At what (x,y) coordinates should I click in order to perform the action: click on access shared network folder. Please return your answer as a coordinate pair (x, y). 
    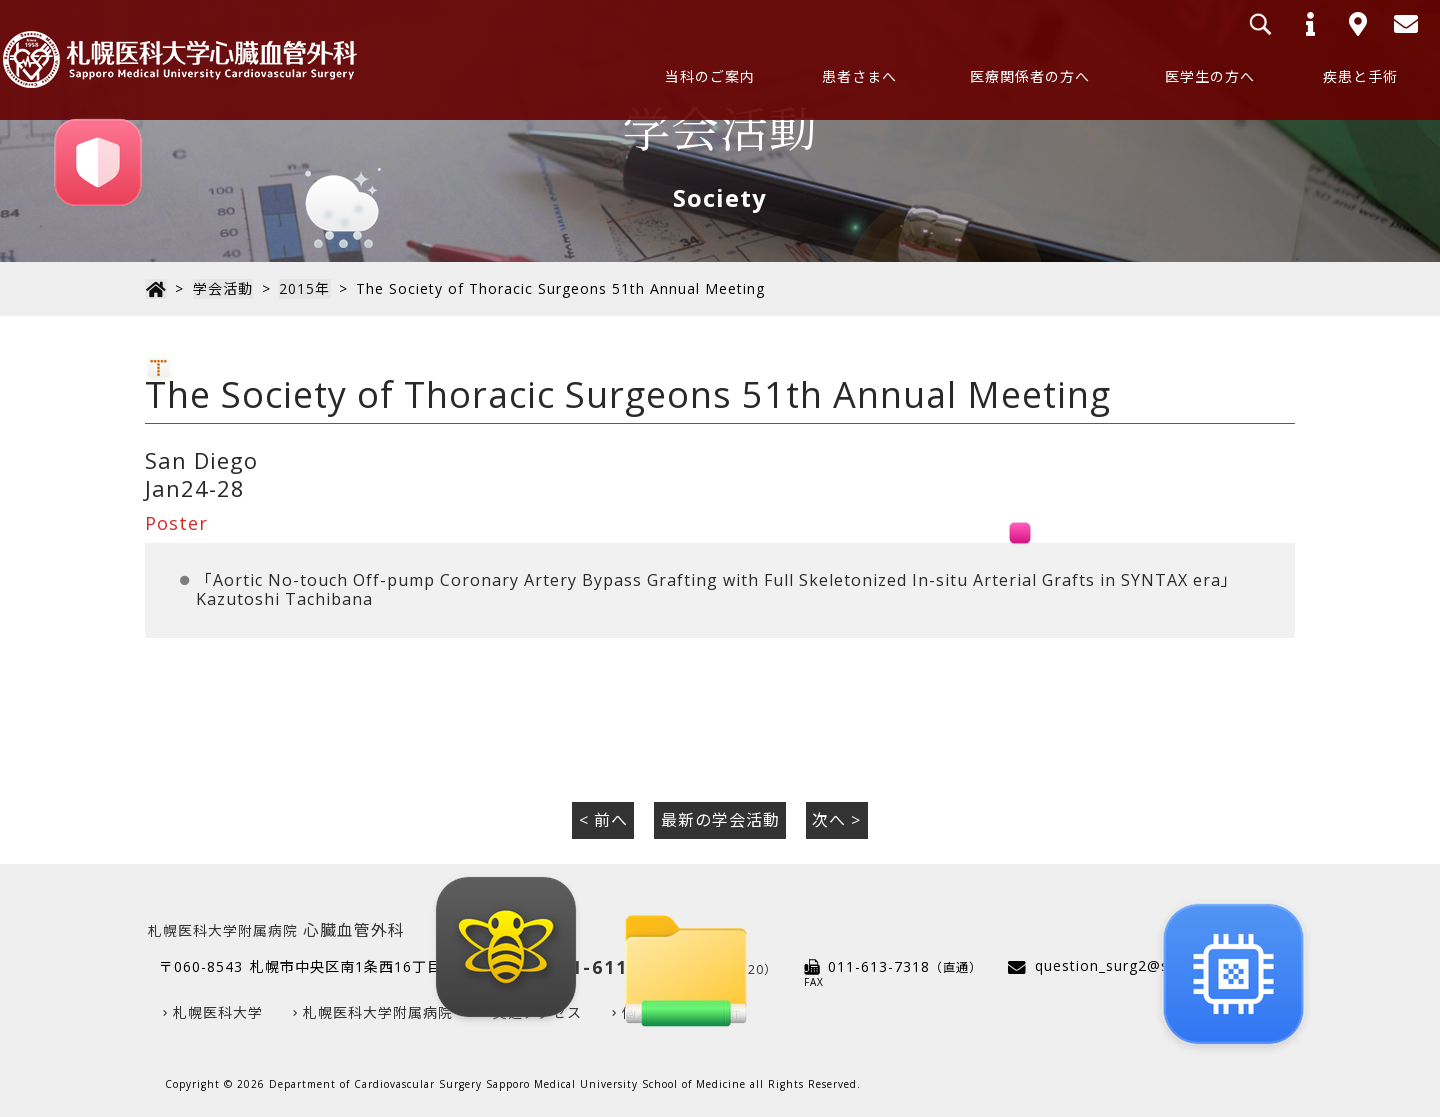
    Looking at the image, I should click on (686, 966).